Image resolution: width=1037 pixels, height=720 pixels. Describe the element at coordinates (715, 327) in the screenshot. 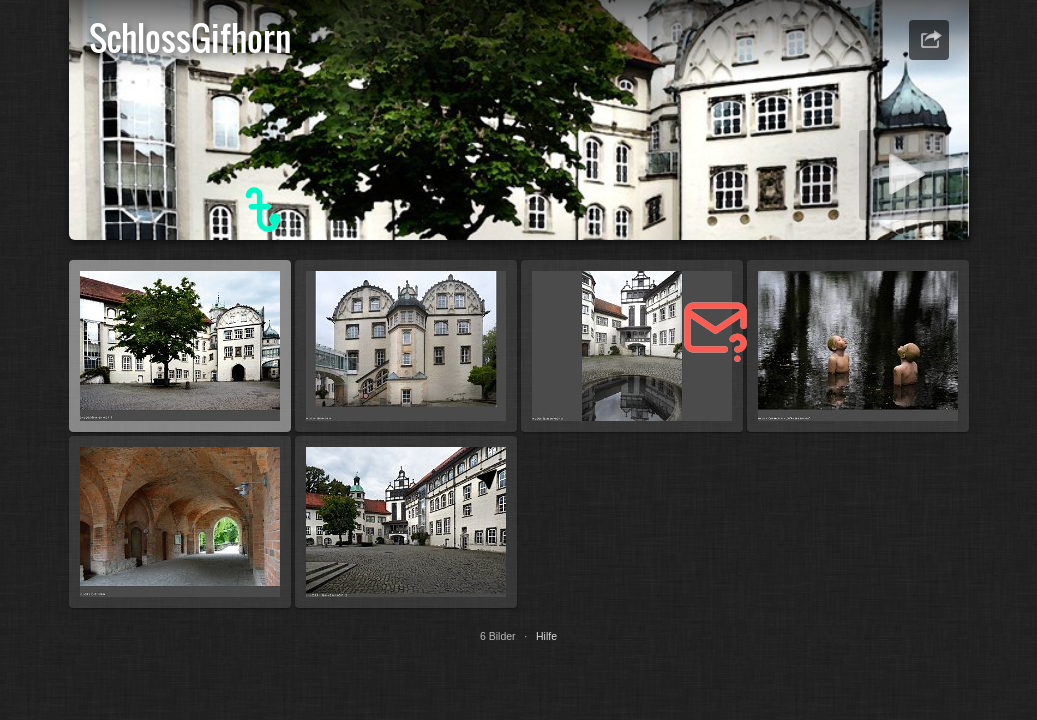

I see `email help or support` at that location.